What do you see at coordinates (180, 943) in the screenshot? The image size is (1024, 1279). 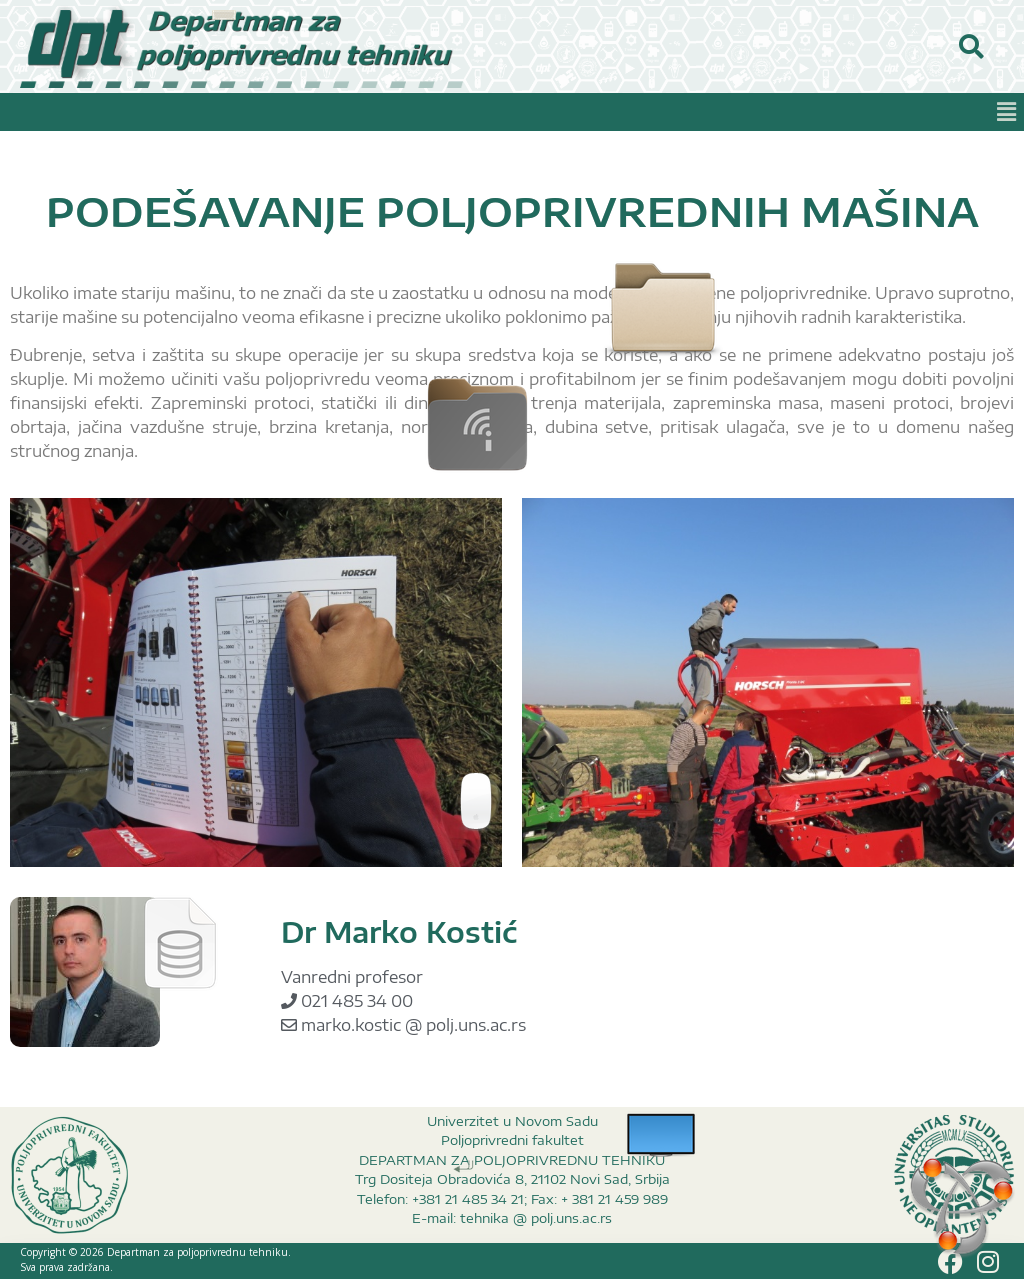 I see `sql database file` at bounding box center [180, 943].